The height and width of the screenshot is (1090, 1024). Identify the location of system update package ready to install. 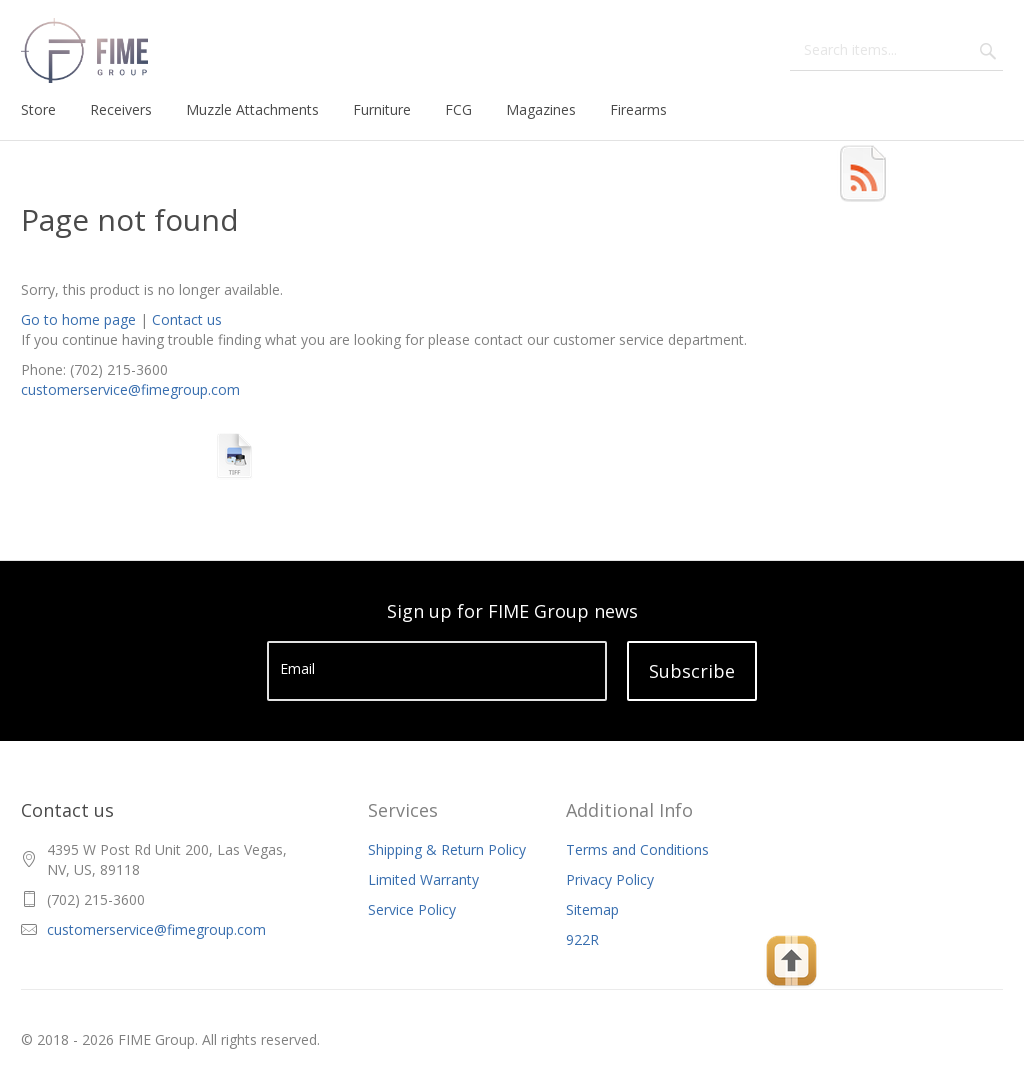
(791, 961).